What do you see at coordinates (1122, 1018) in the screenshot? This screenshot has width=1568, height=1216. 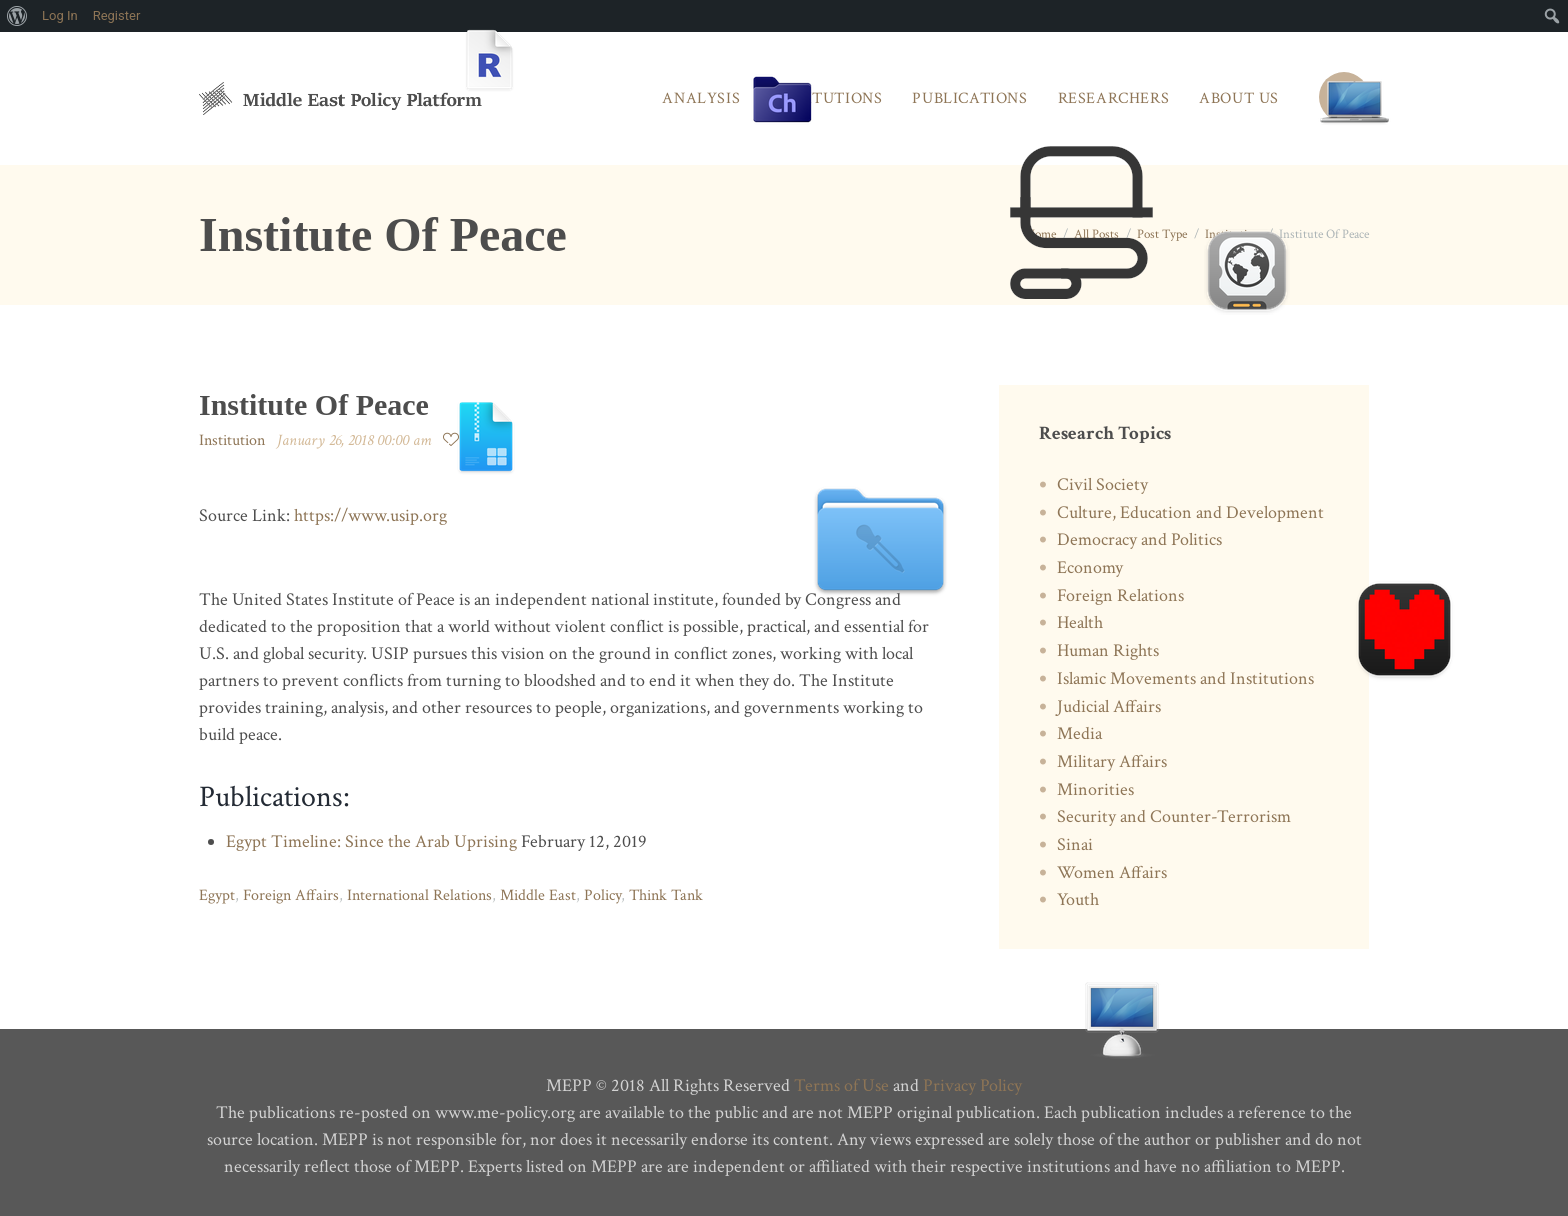 I see `represents an imac g4 device in system settings` at bounding box center [1122, 1018].